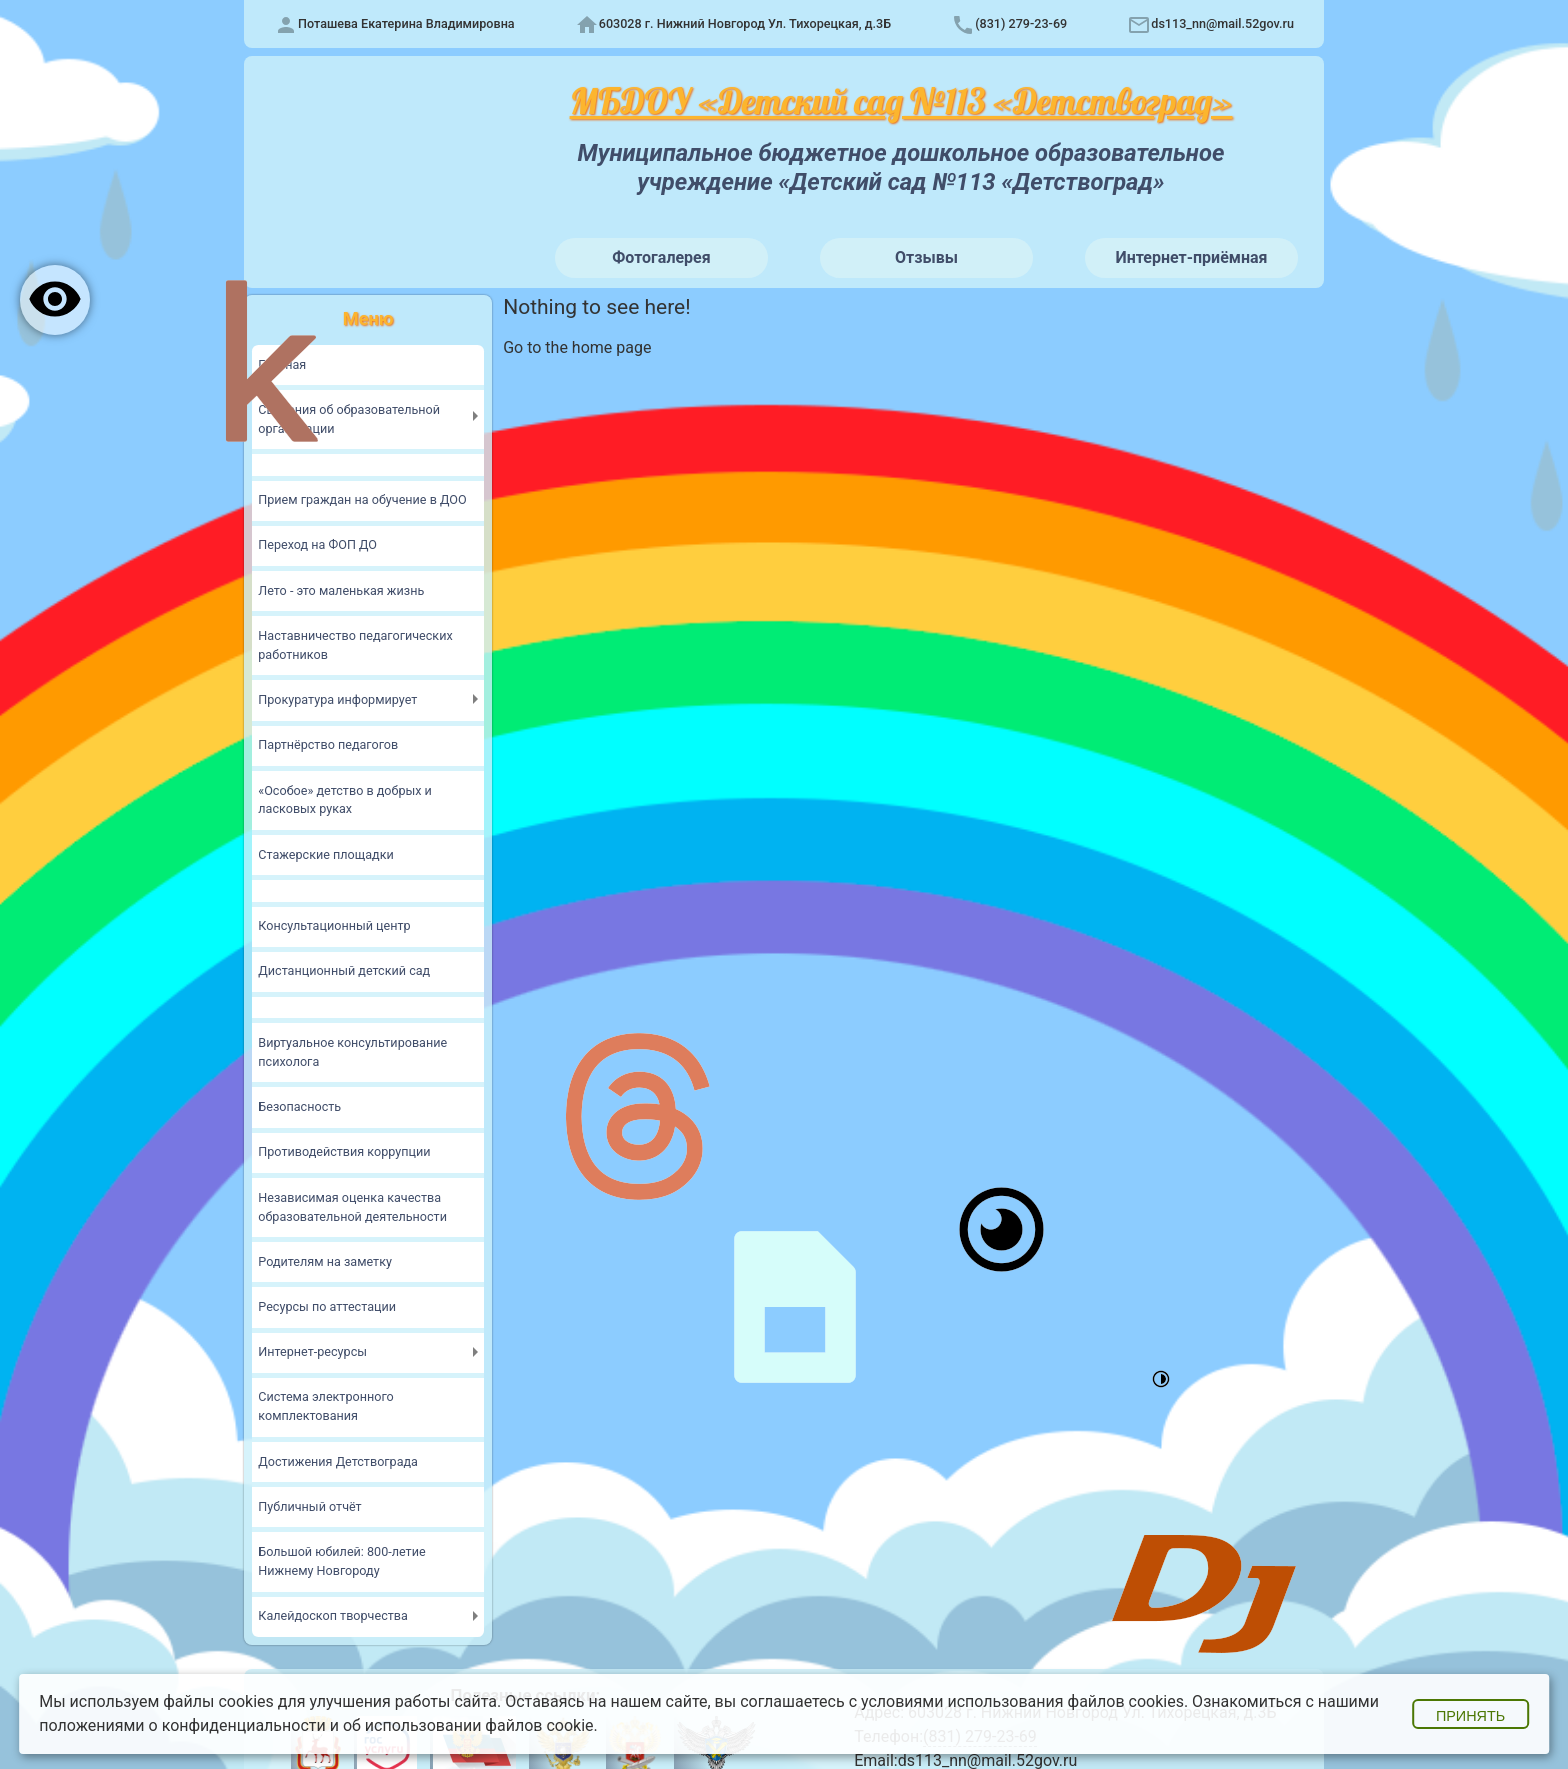 The height and width of the screenshot is (1769, 1568). What do you see at coordinates (1161, 1379) in the screenshot?
I see `adjust display contrast settings` at bounding box center [1161, 1379].